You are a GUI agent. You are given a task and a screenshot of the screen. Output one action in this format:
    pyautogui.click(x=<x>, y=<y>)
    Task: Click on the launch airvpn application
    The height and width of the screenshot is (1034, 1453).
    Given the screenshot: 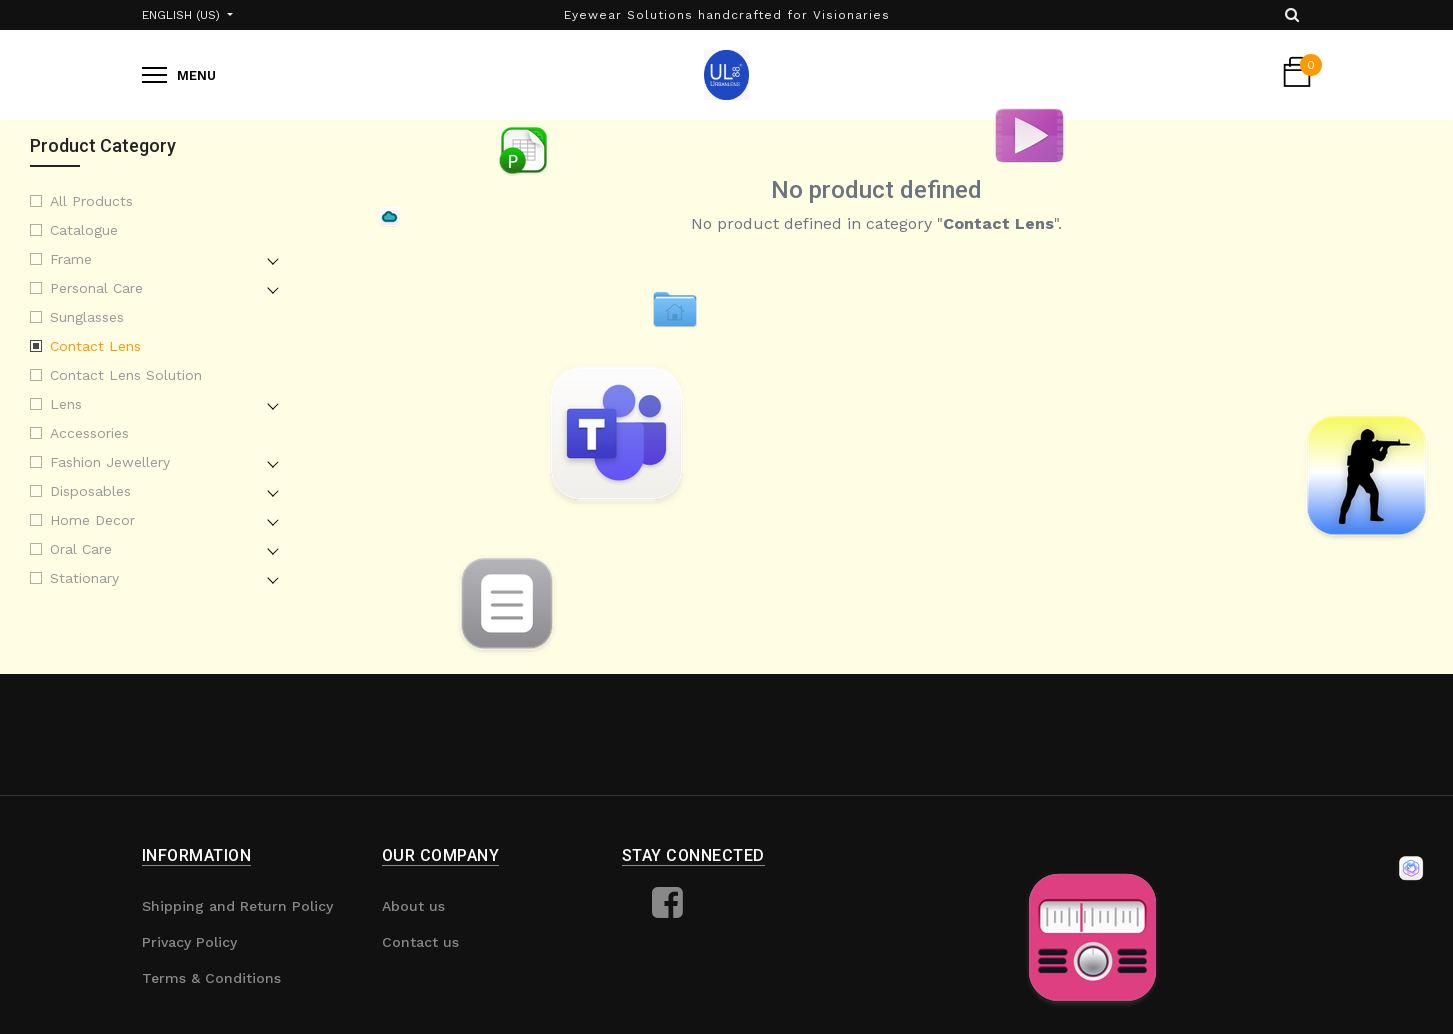 What is the action you would take?
    pyautogui.click(x=389, y=216)
    